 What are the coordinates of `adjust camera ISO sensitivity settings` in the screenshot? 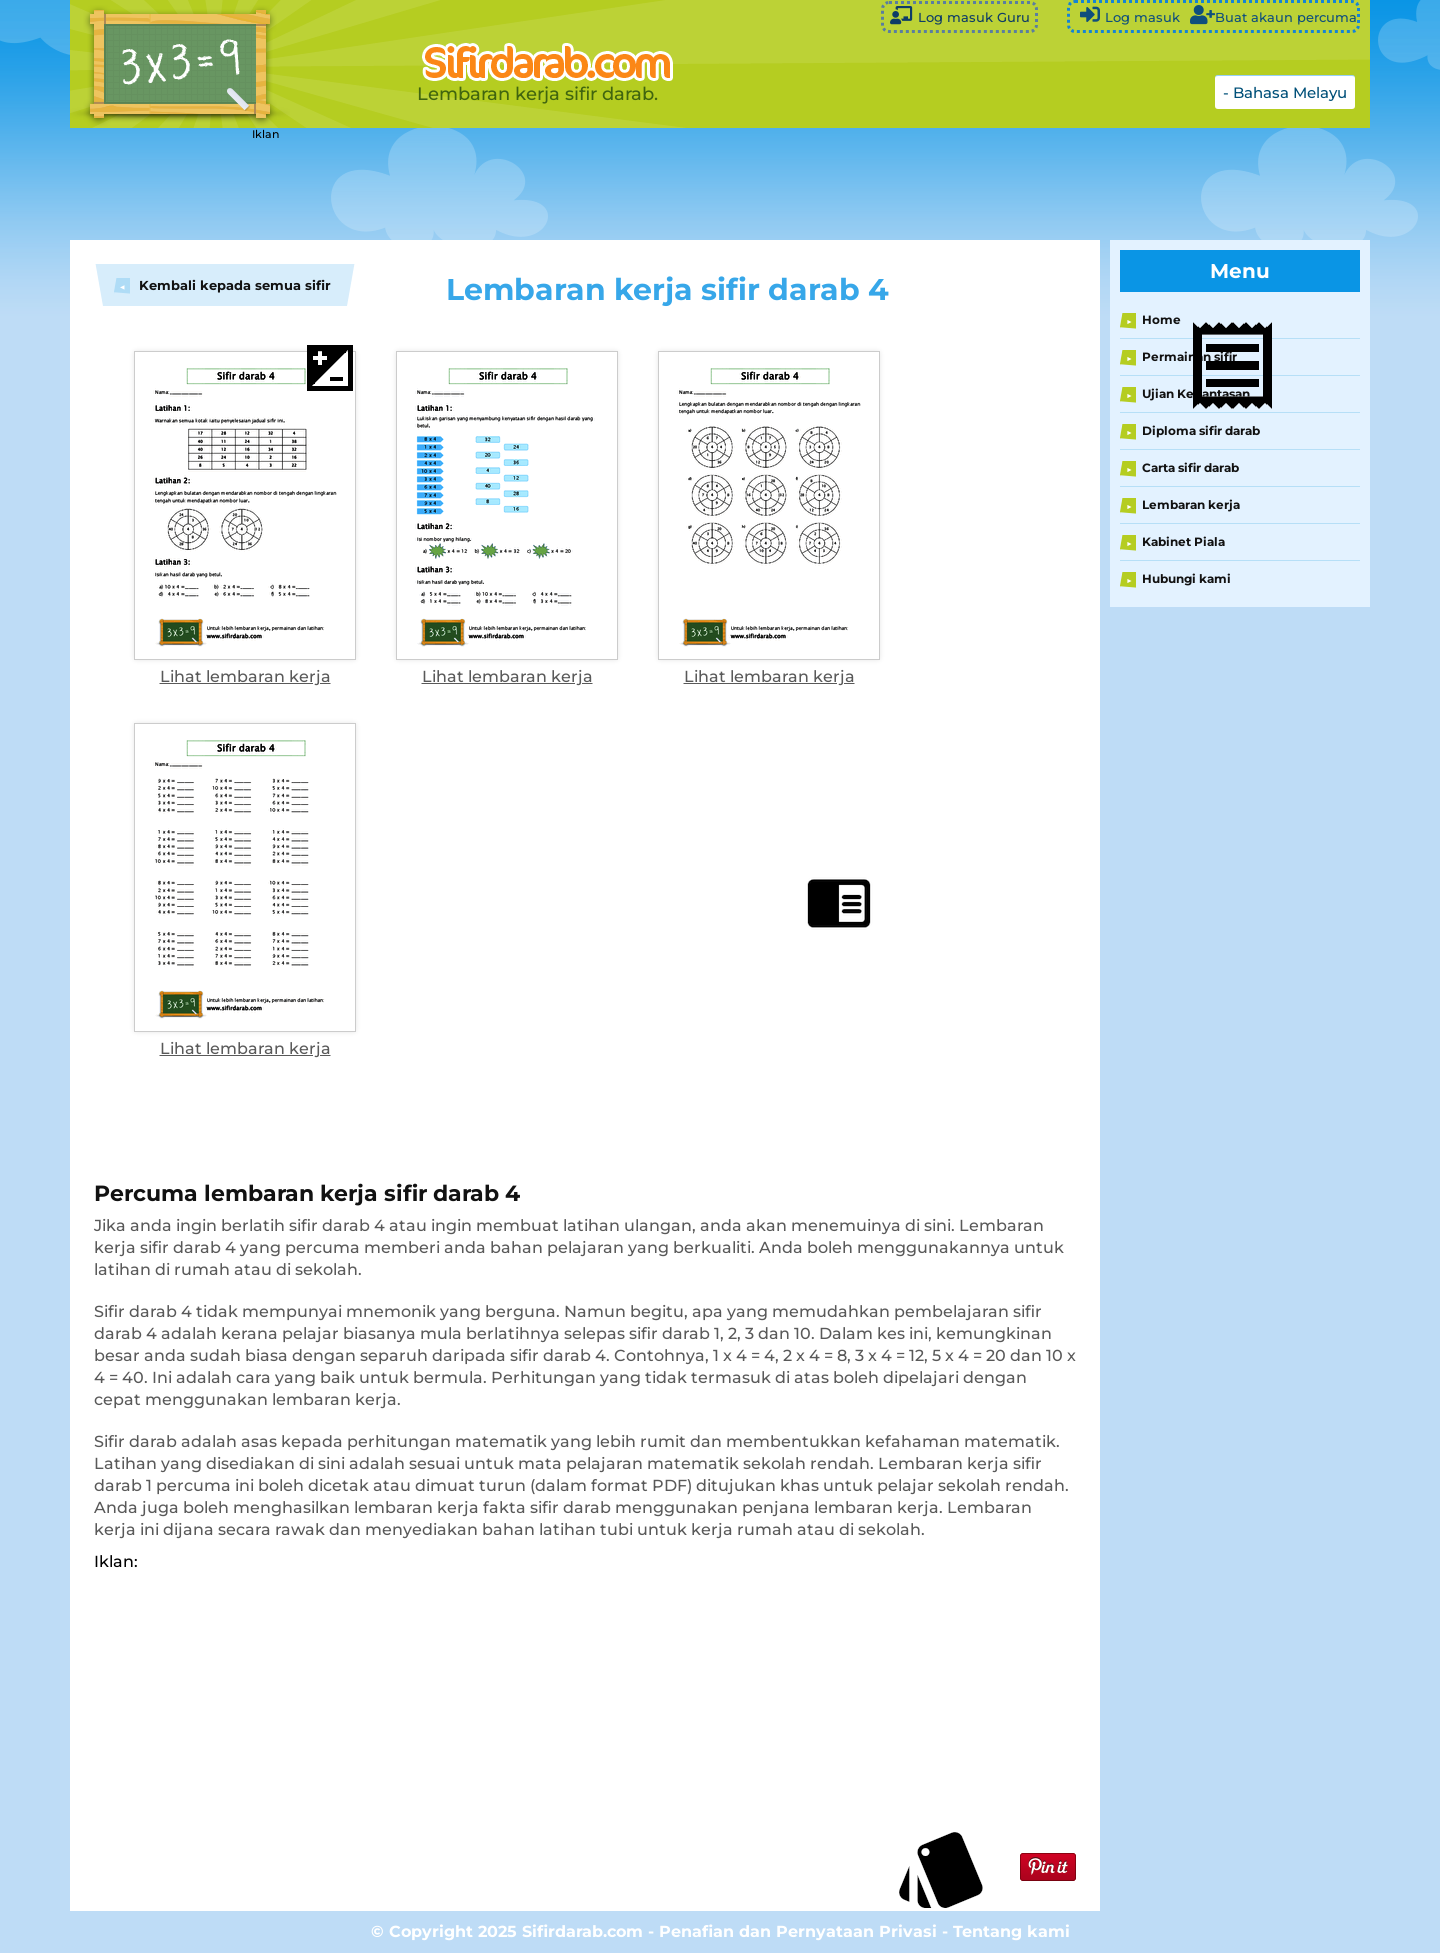 It's located at (330, 368).